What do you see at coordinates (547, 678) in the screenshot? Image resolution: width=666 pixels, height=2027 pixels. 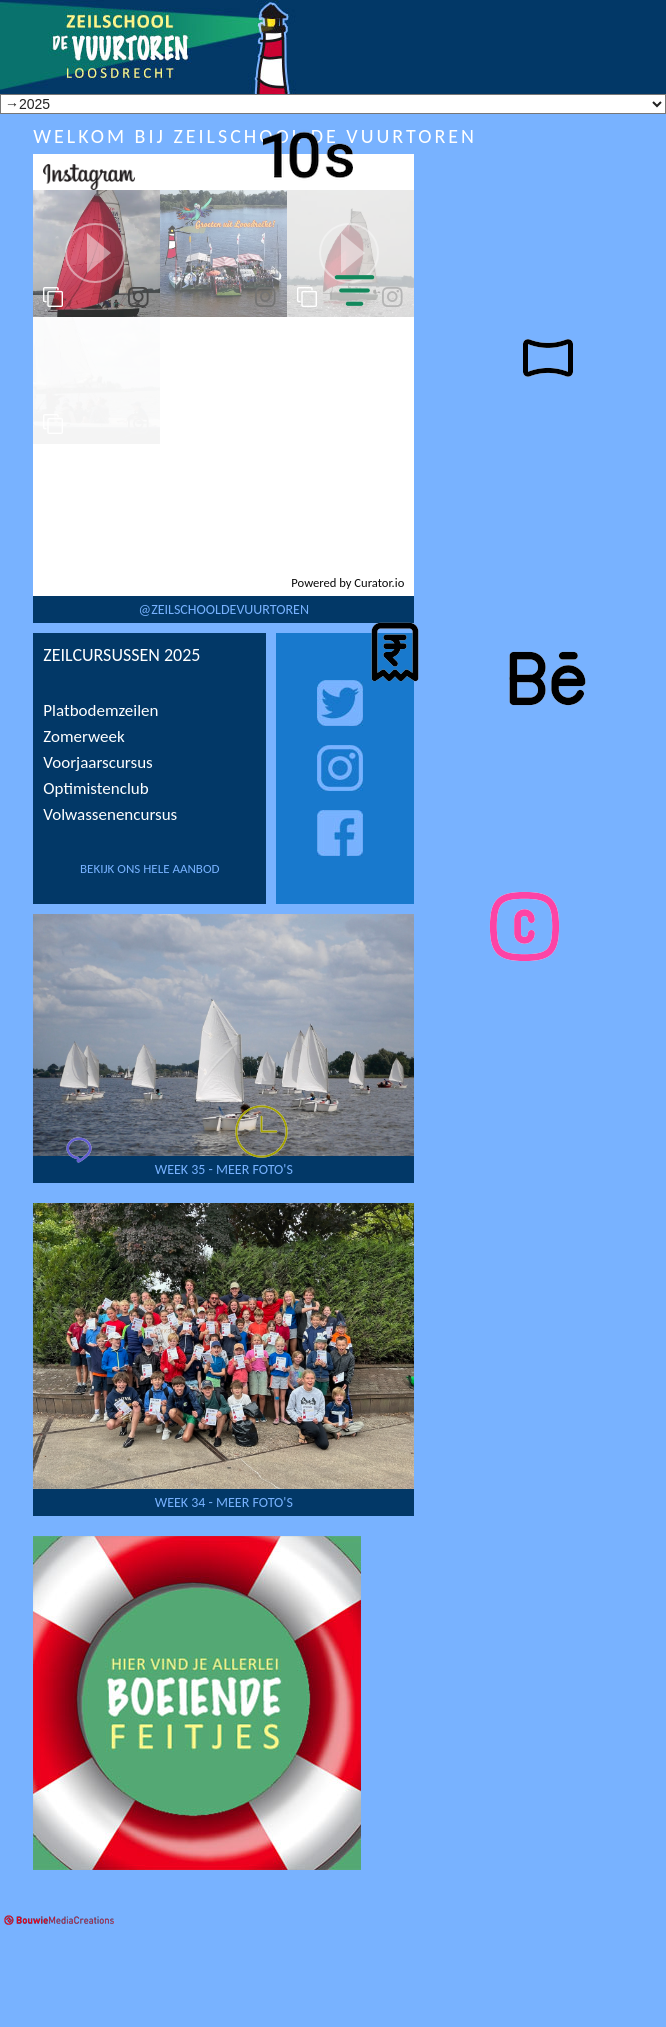 I see `visit behance profile` at bounding box center [547, 678].